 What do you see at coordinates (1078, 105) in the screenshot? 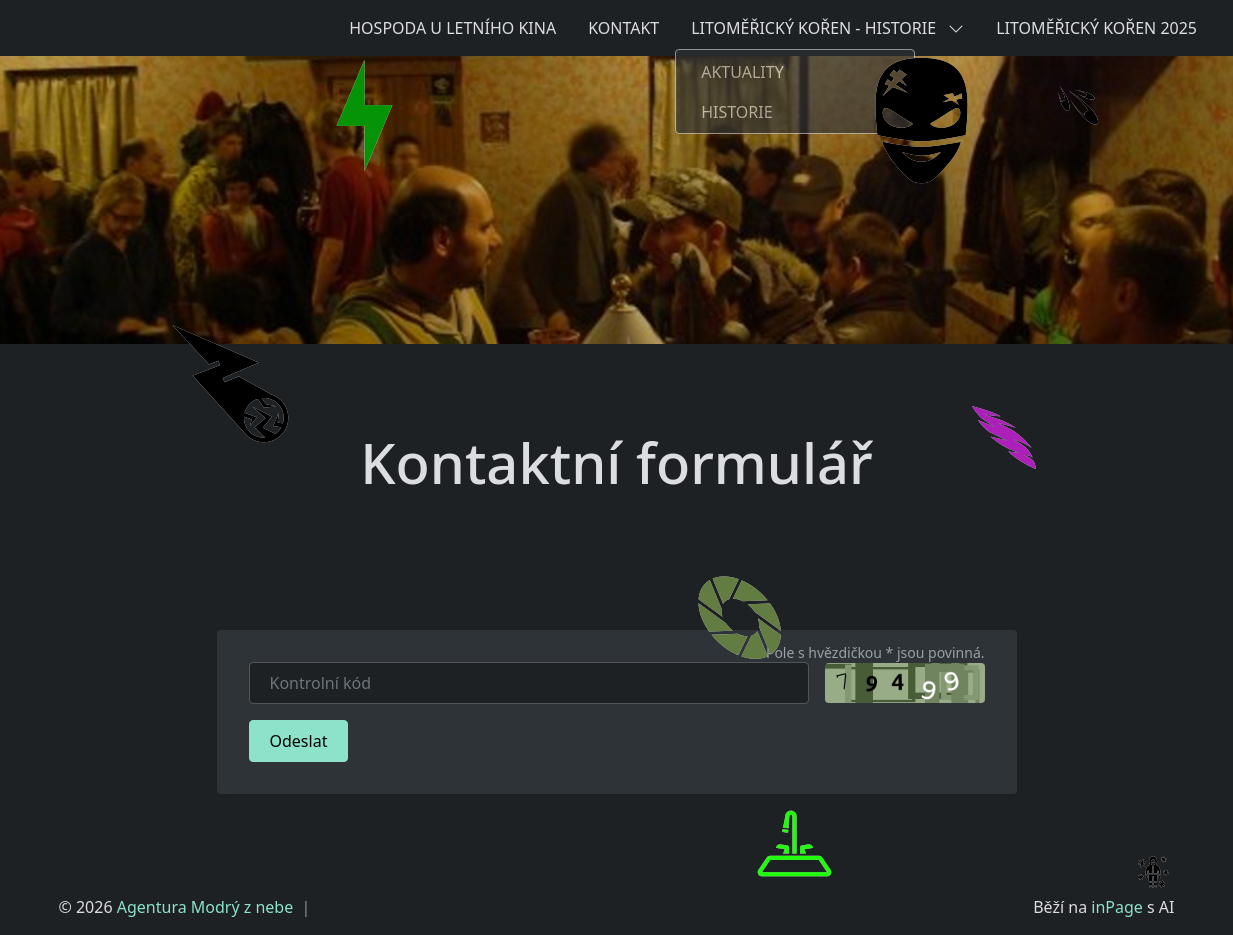
I see `activate quick attack or strike ability` at bounding box center [1078, 105].